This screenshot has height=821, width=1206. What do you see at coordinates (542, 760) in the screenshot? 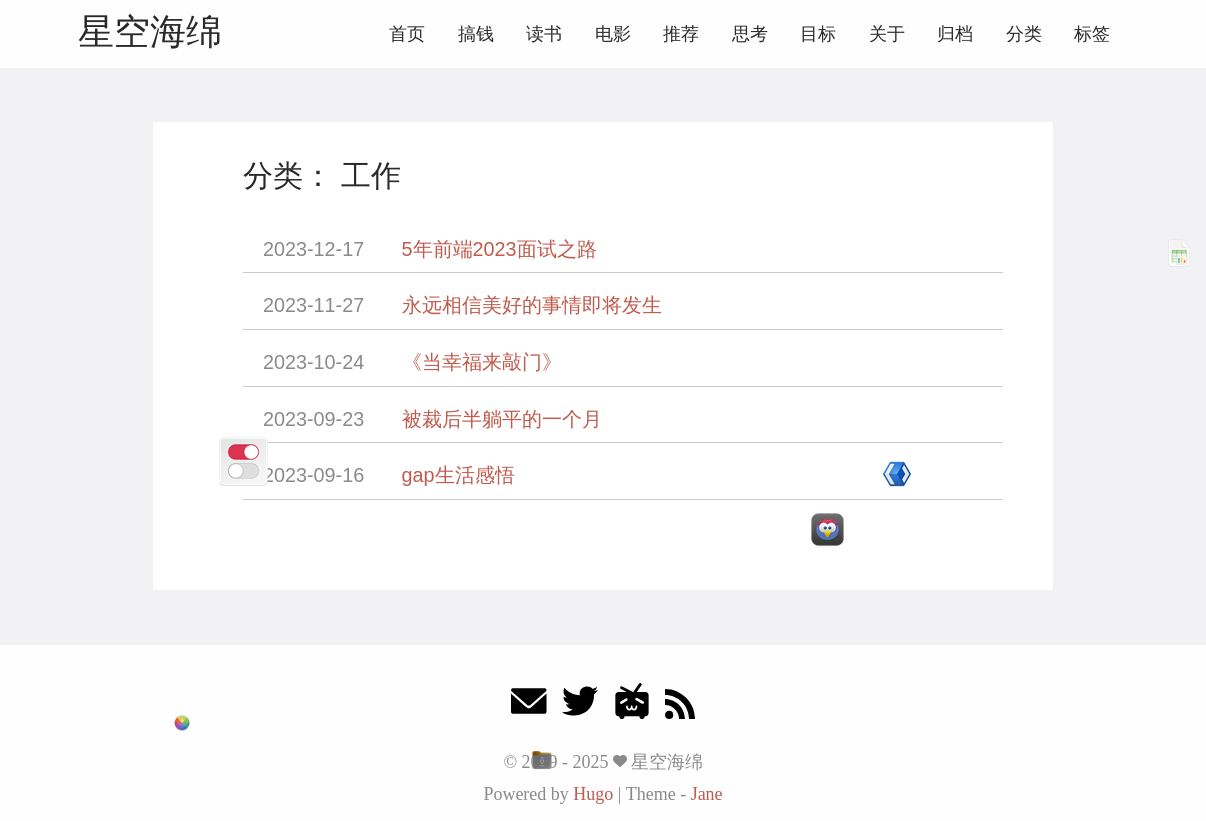
I see `open downloads folder` at bounding box center [542, 760].